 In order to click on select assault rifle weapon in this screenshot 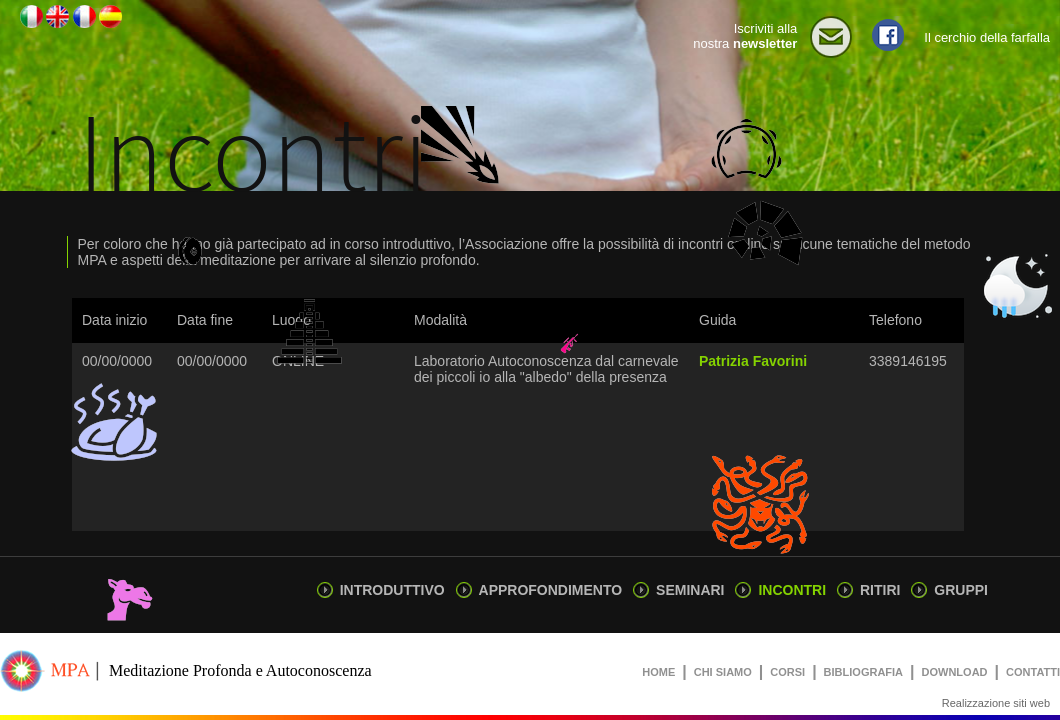, I will do `click(569, 343)`.